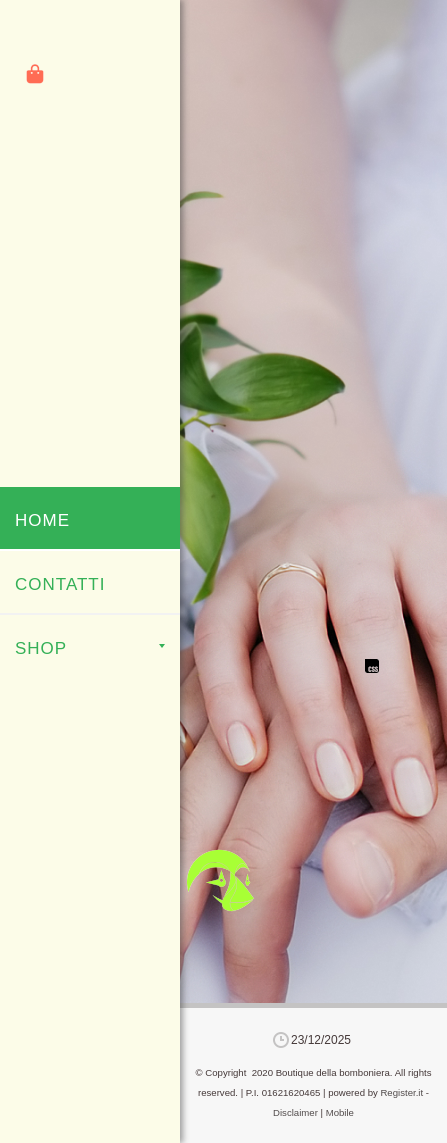 The height and width of the screenshot is (1143, 447). What do you see at coordinates (35, 75) in the screenshot?
I see `view your shopping bag` at bounding box center [35, 75].